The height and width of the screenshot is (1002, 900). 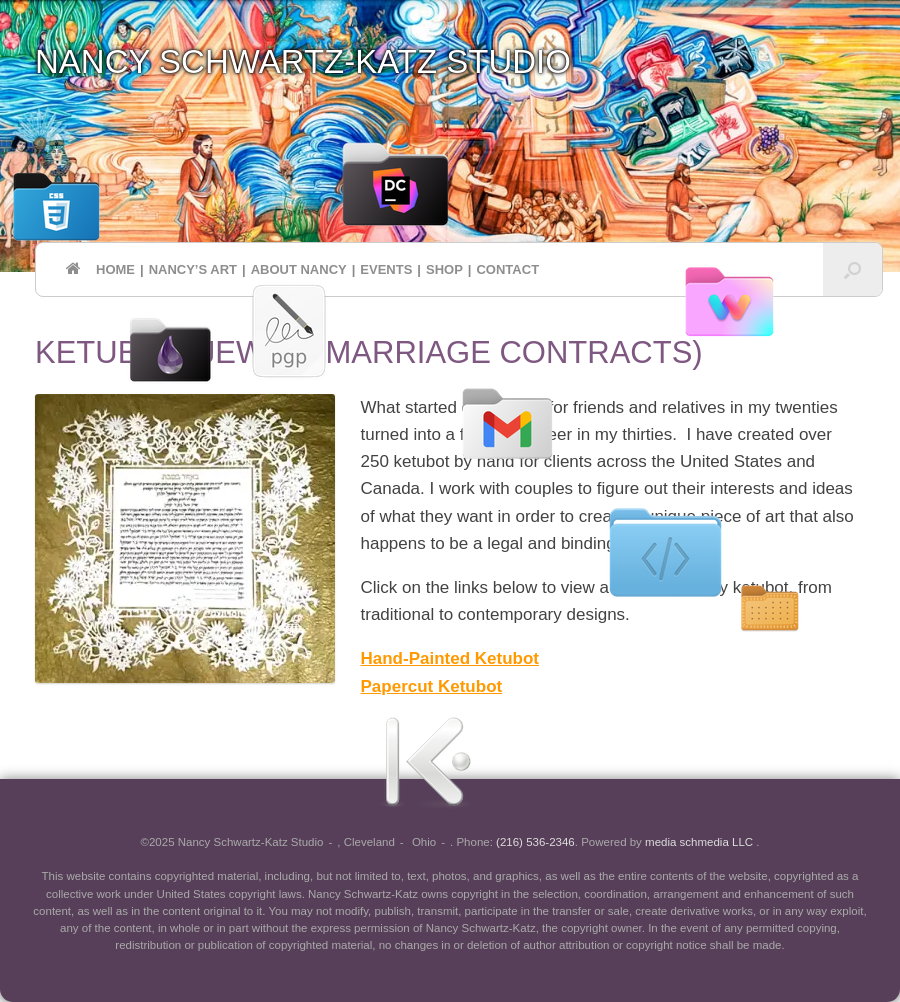 I want to click on open jetbrains dotcover project folder, so click(x=395, y=187).